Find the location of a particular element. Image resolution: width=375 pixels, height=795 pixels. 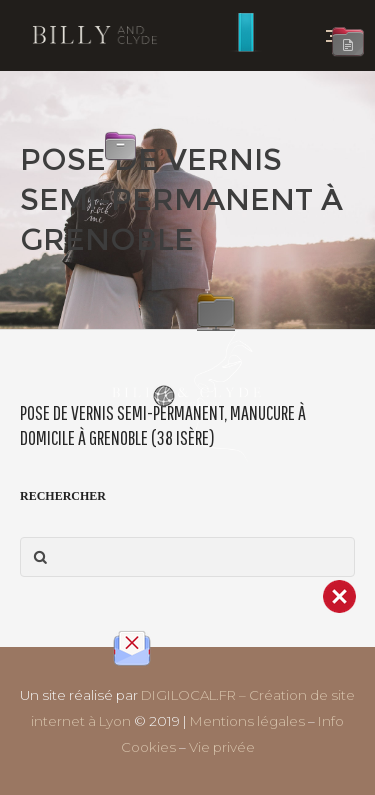

iPod nano device connected is located at coordinates (246, 33).